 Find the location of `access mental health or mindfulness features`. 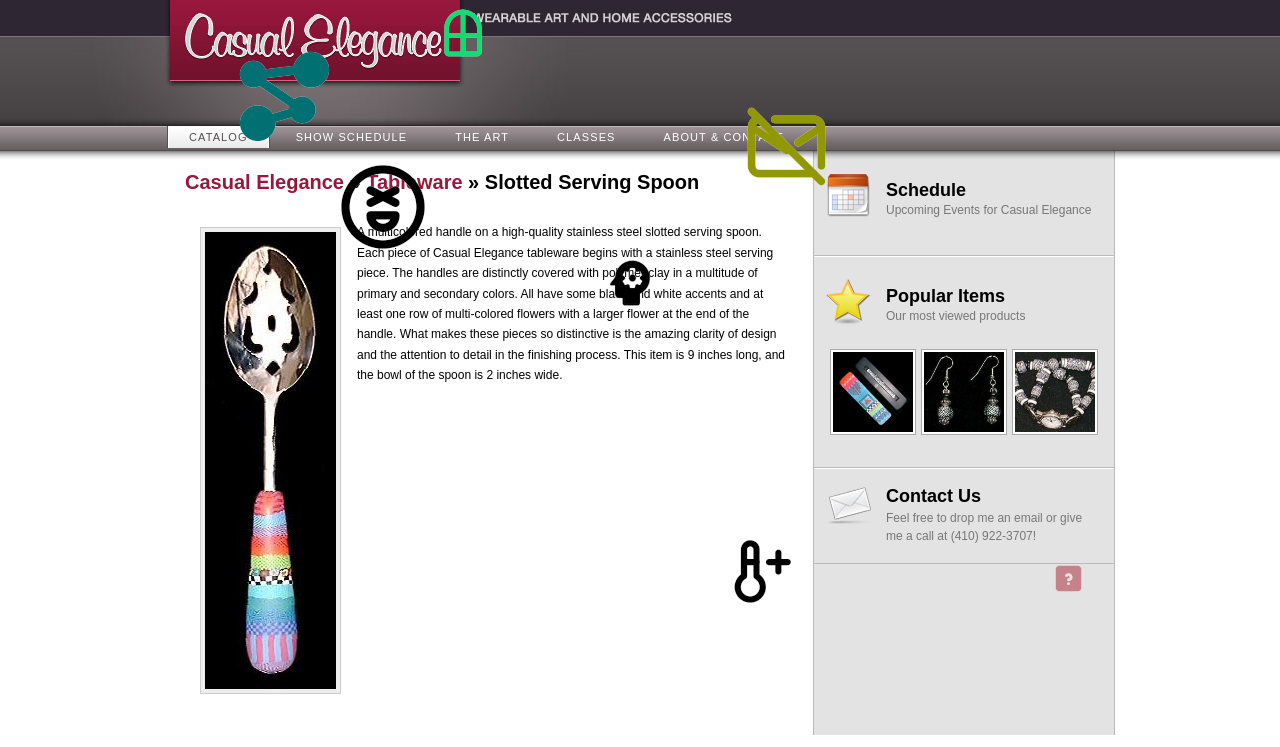

access mental health or mindfulness features is located at coordinates (630, 283).